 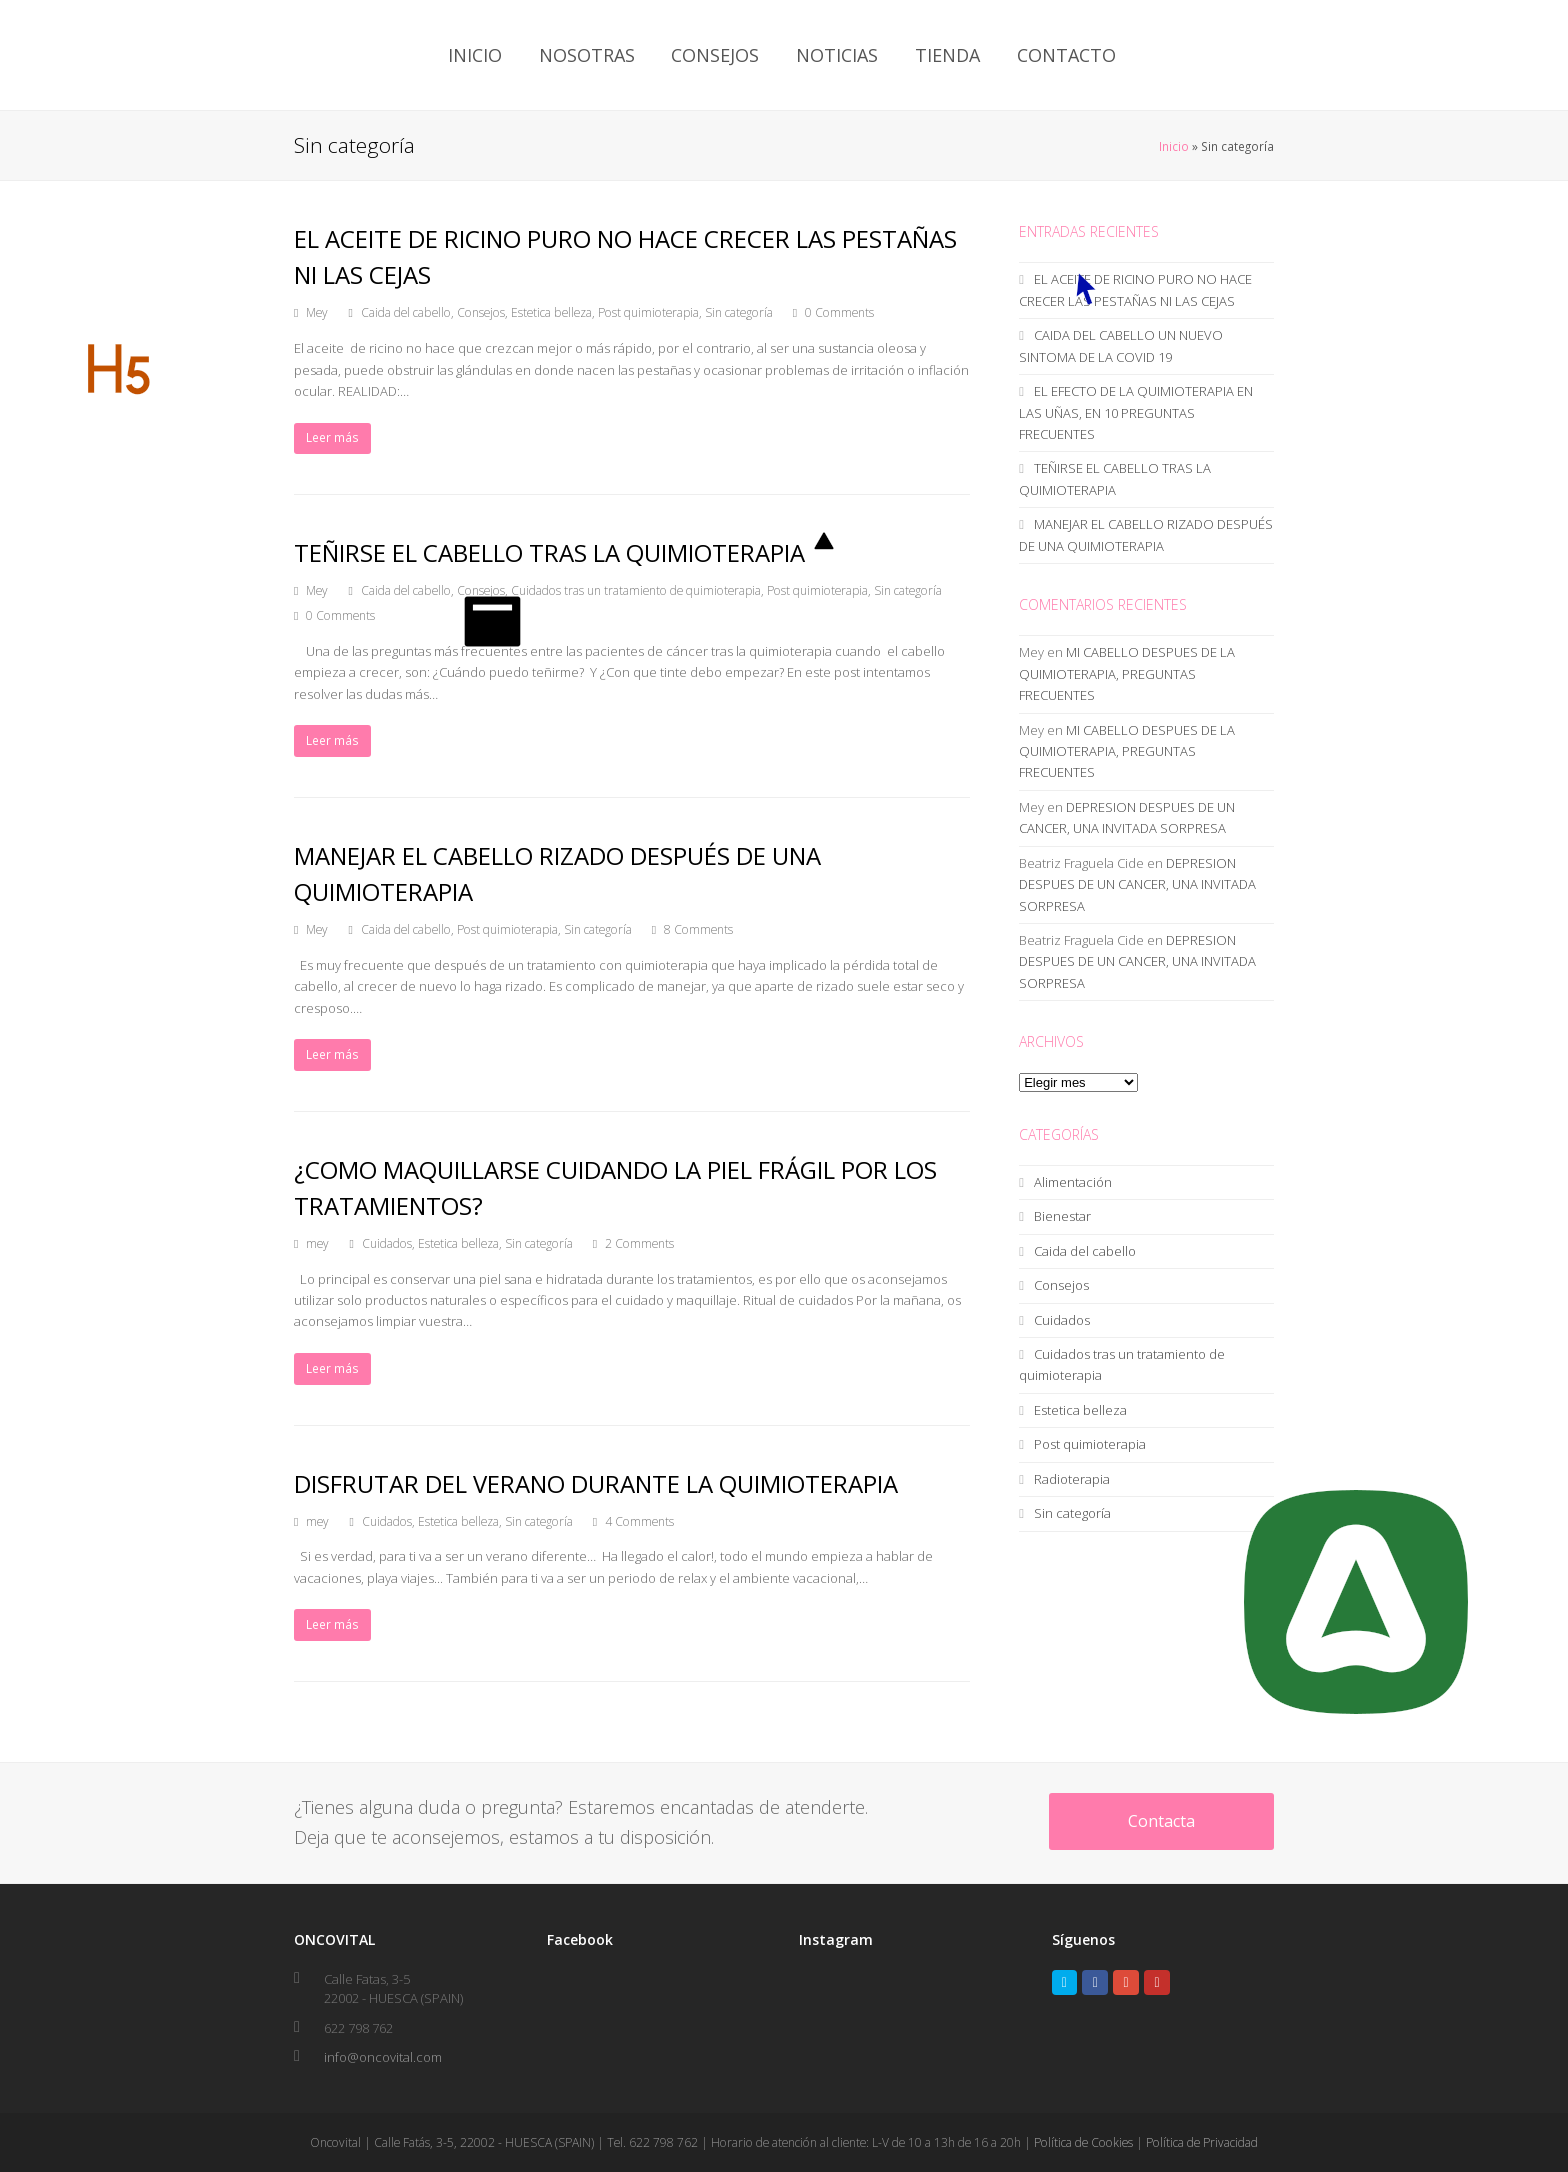 What do you see at coordinates (1356, 1602) in the screenshot?
I see `AdonisJS framework logo` at bounding box center [1356, 1602].